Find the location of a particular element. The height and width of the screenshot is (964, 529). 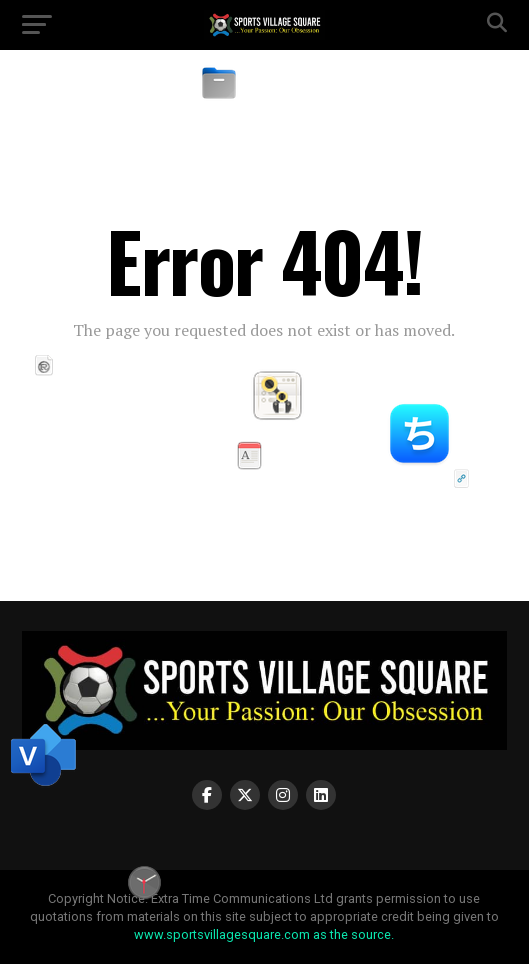

open the file manager application is located at coordinates (219, 83).